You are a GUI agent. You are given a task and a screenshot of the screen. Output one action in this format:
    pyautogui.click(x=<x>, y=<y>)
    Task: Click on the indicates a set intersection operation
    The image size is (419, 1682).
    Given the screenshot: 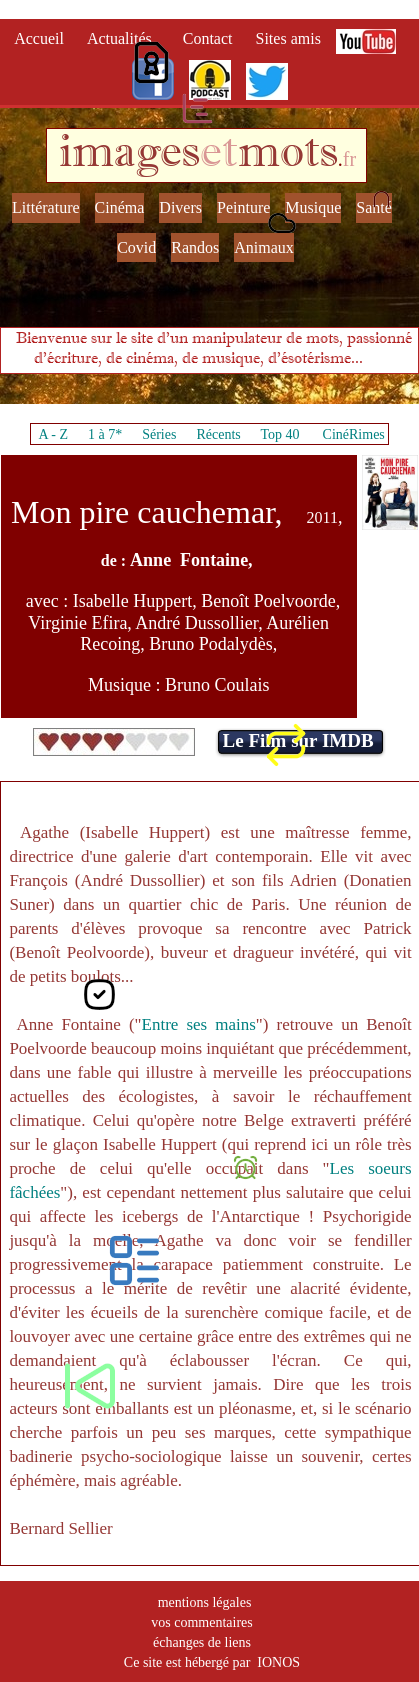 What is the action you would take?
    pyautogui.click(x=381, y=199)
    